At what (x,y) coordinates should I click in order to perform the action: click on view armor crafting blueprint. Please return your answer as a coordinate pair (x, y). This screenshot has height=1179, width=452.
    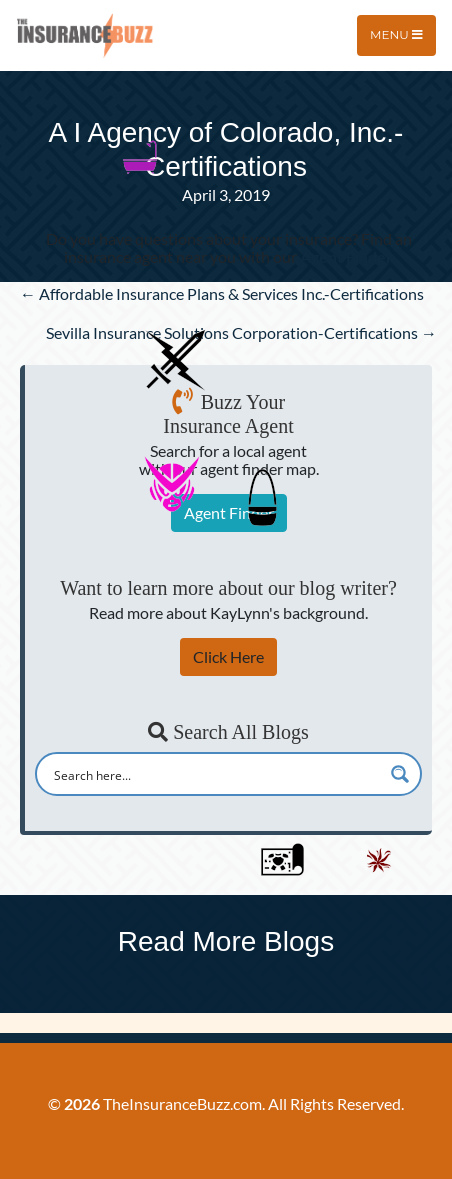
    Looking at the image, I should click on (282, 859).